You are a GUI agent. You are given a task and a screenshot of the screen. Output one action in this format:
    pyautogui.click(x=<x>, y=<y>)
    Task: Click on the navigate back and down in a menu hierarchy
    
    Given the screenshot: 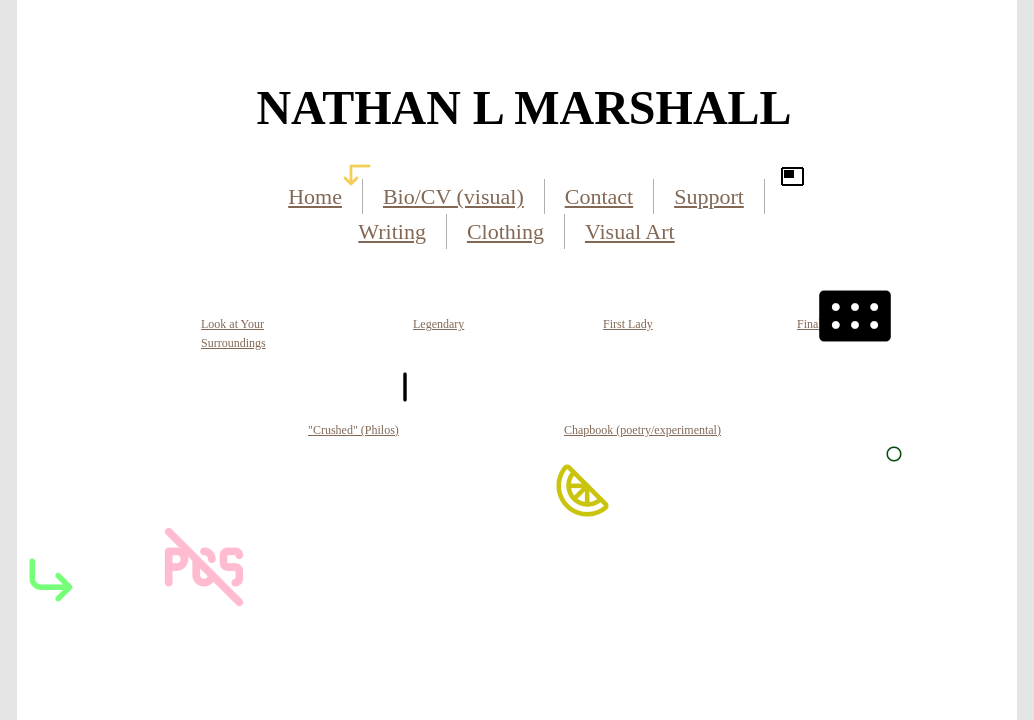 What is the action you would take?
    pyautogui.click(x=356, y=173)
    